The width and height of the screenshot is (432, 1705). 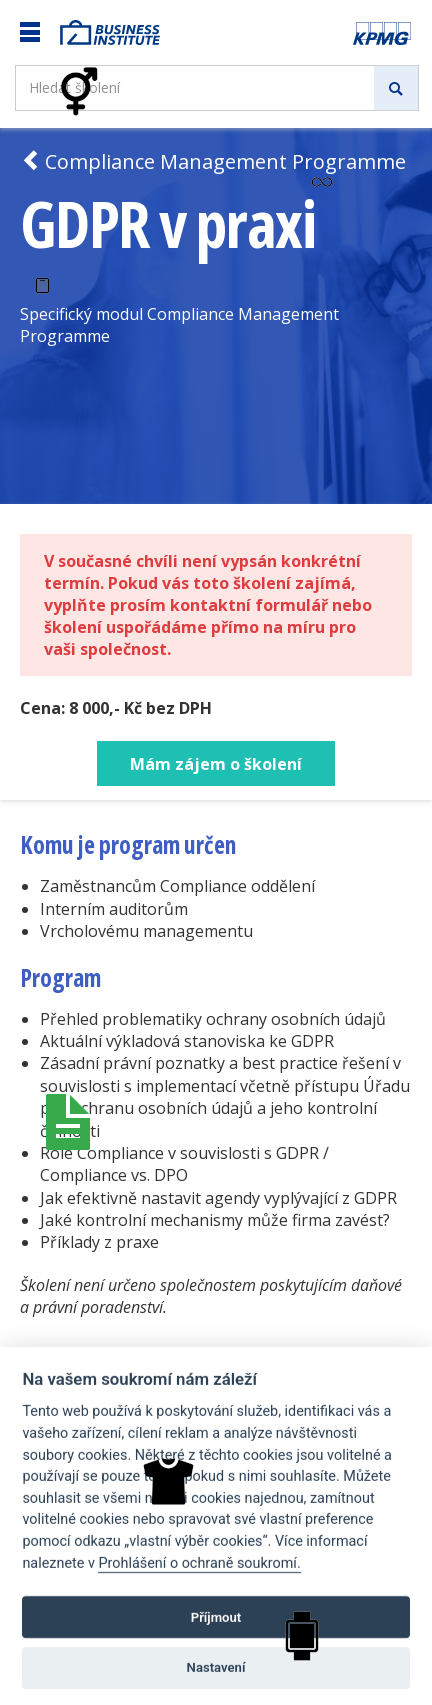 I want to click on browse clothing or apparel items, so click(x=168, y=1481).